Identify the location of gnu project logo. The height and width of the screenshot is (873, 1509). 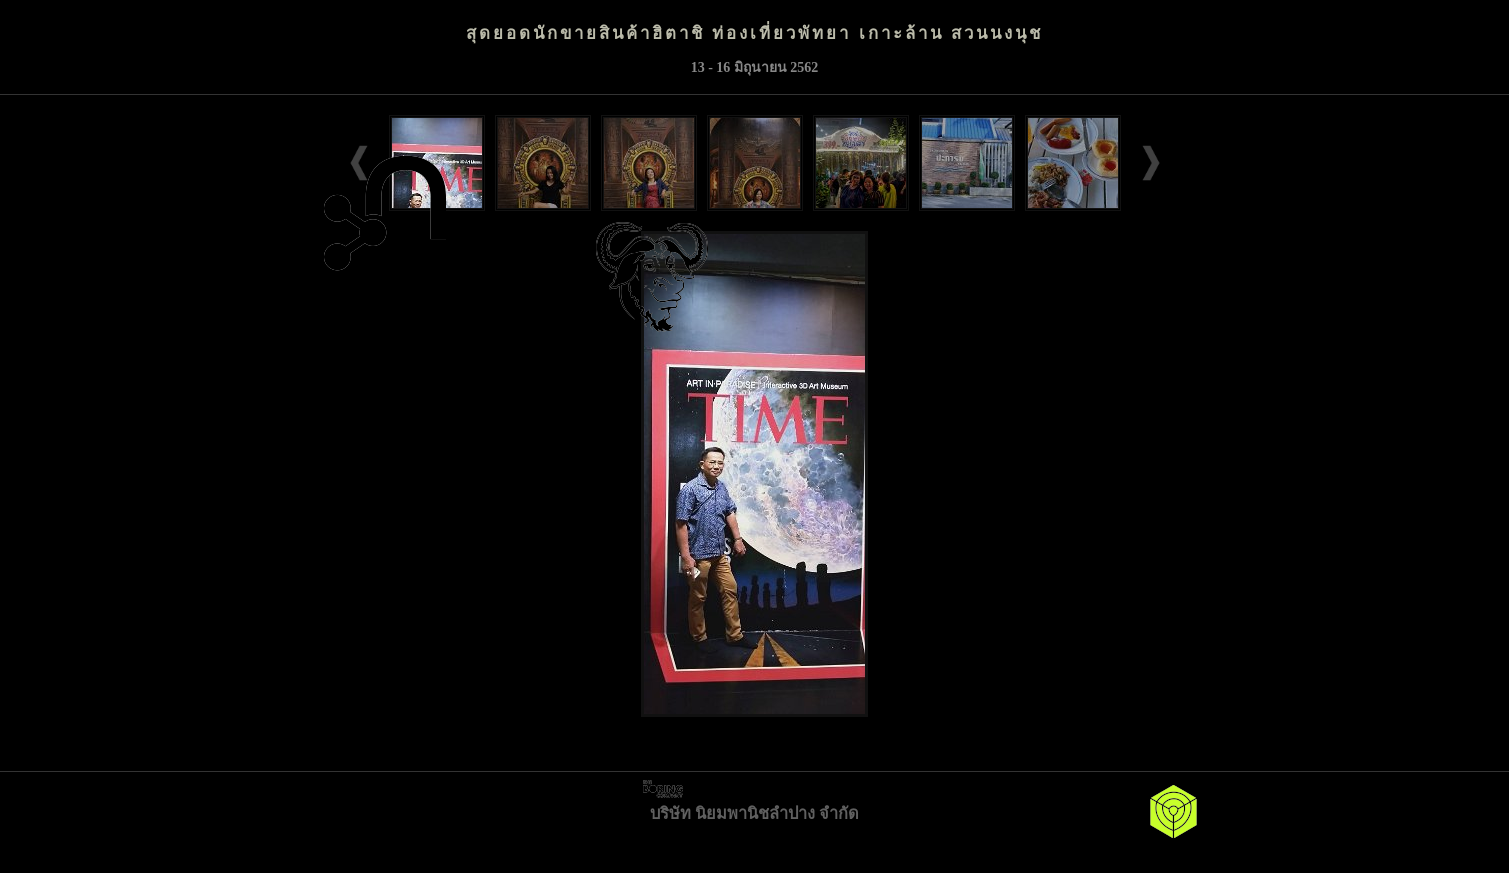
(652, 277).